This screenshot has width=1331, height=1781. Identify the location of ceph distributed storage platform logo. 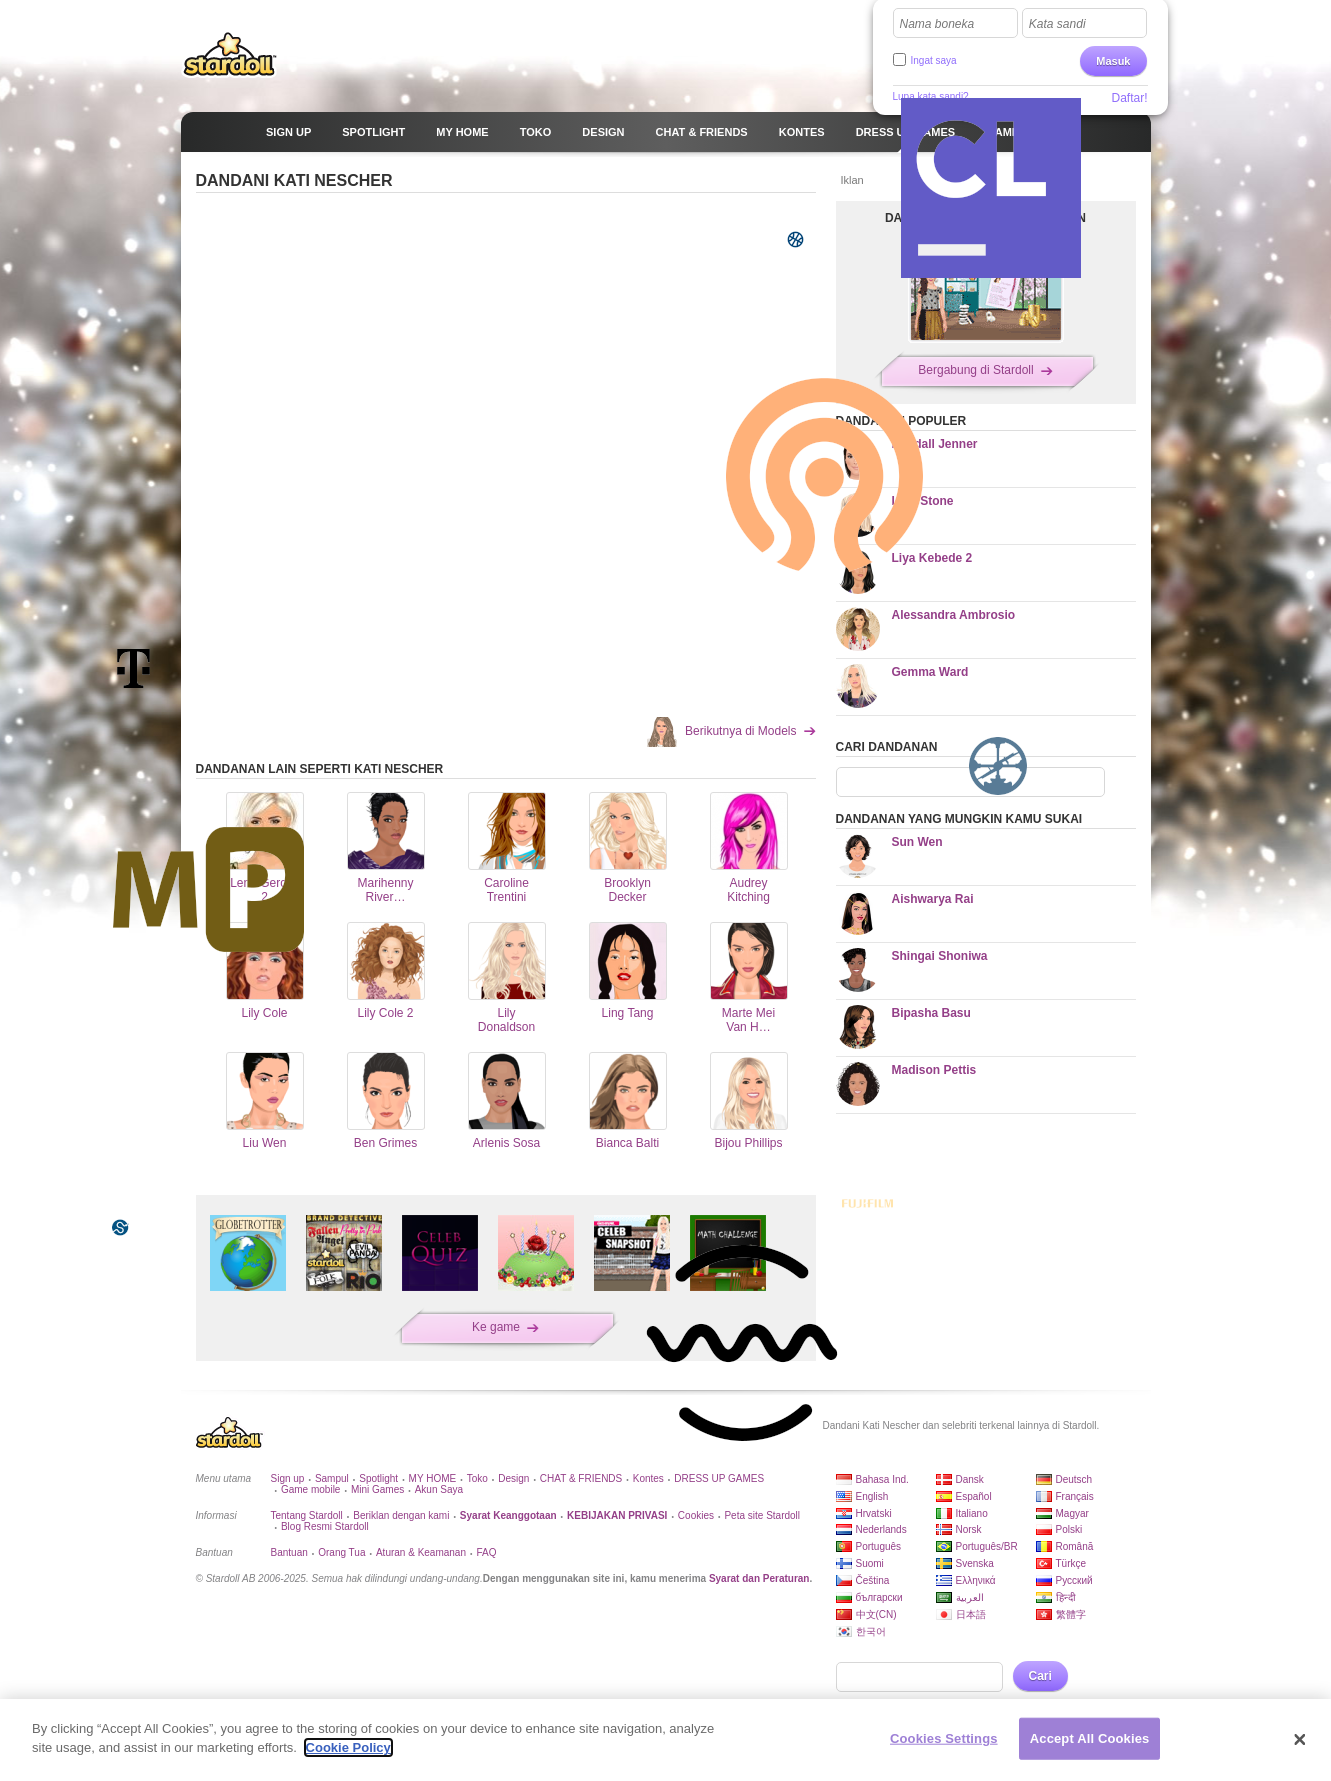
(824, 474).